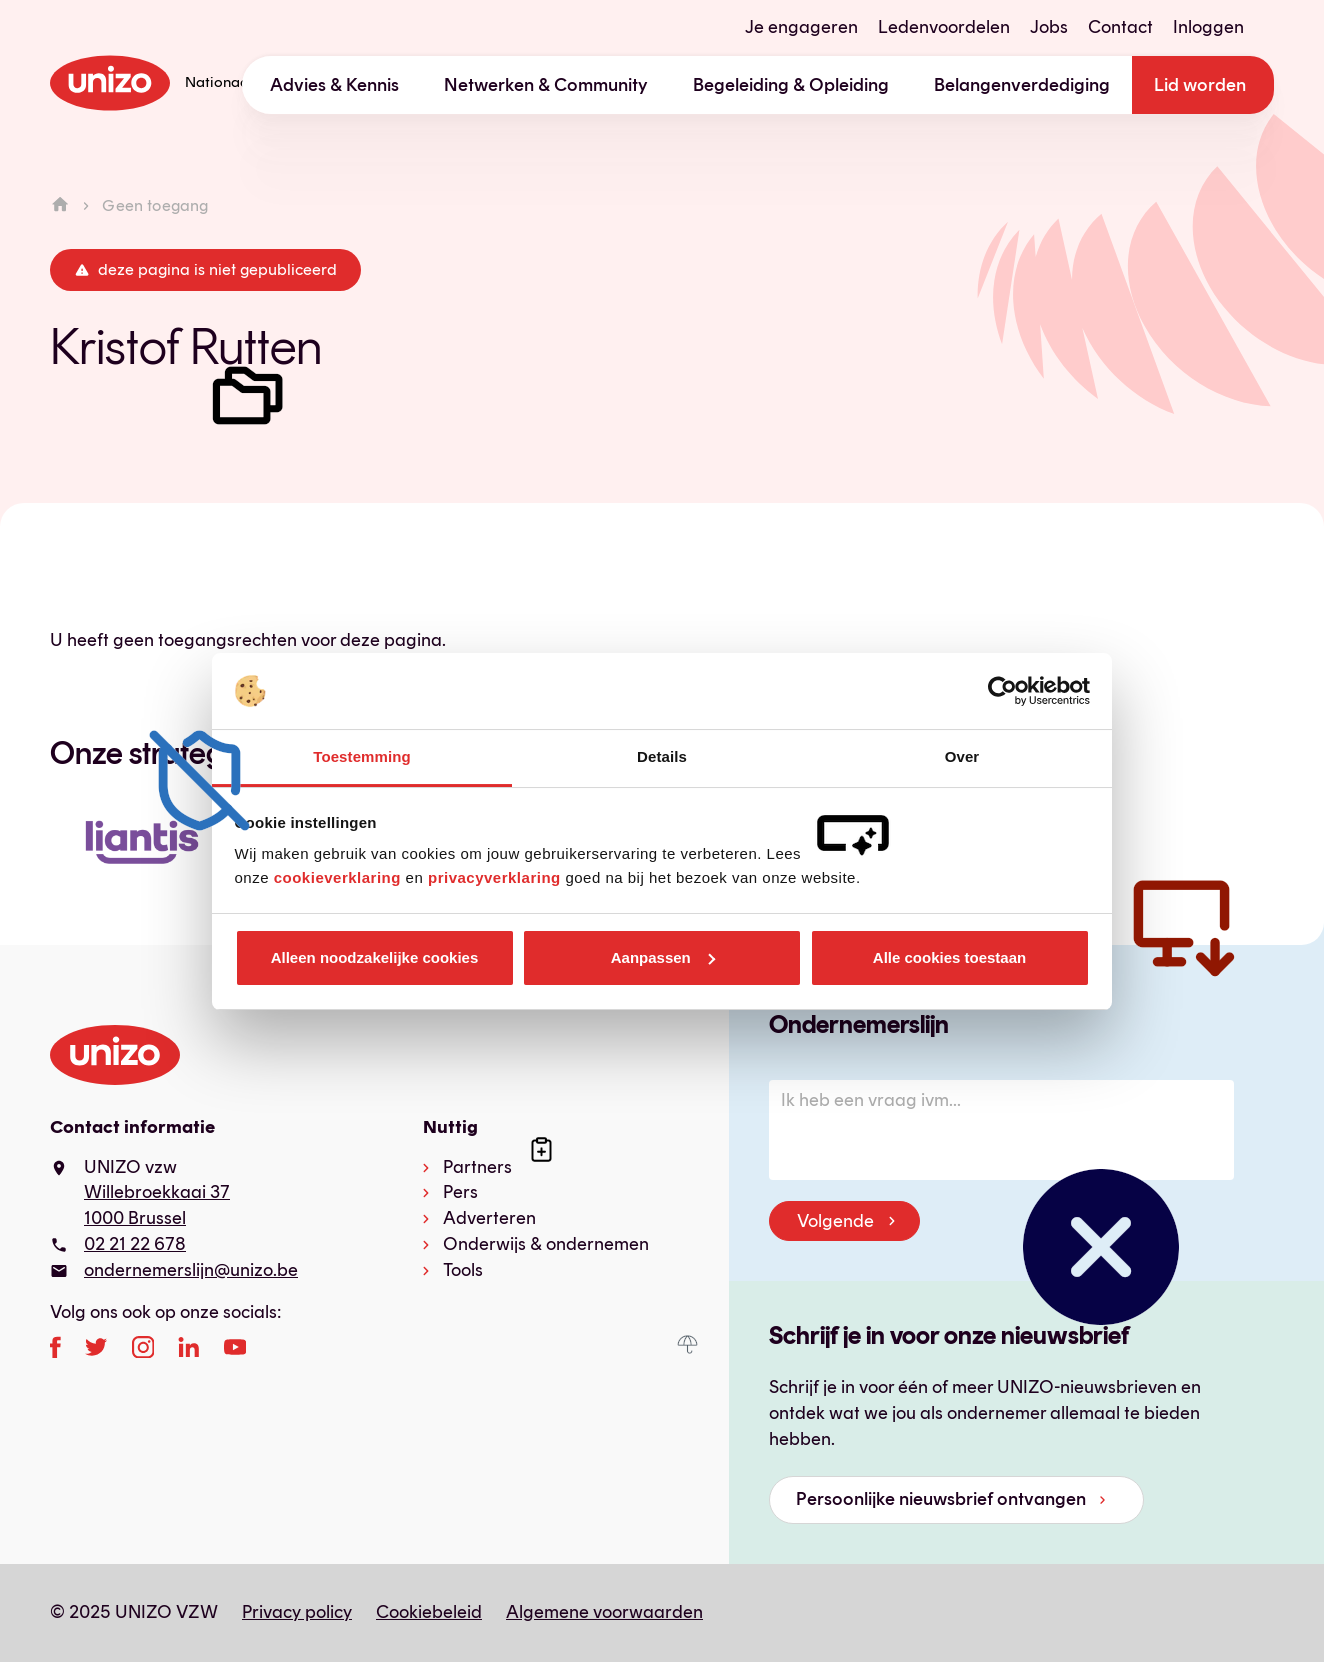 The height and width of the screenshot is (1663, 1324). Describe the element at coordinates (853, 833) in the screenshot. I see `add a smart or AI-powered action button` at that location.